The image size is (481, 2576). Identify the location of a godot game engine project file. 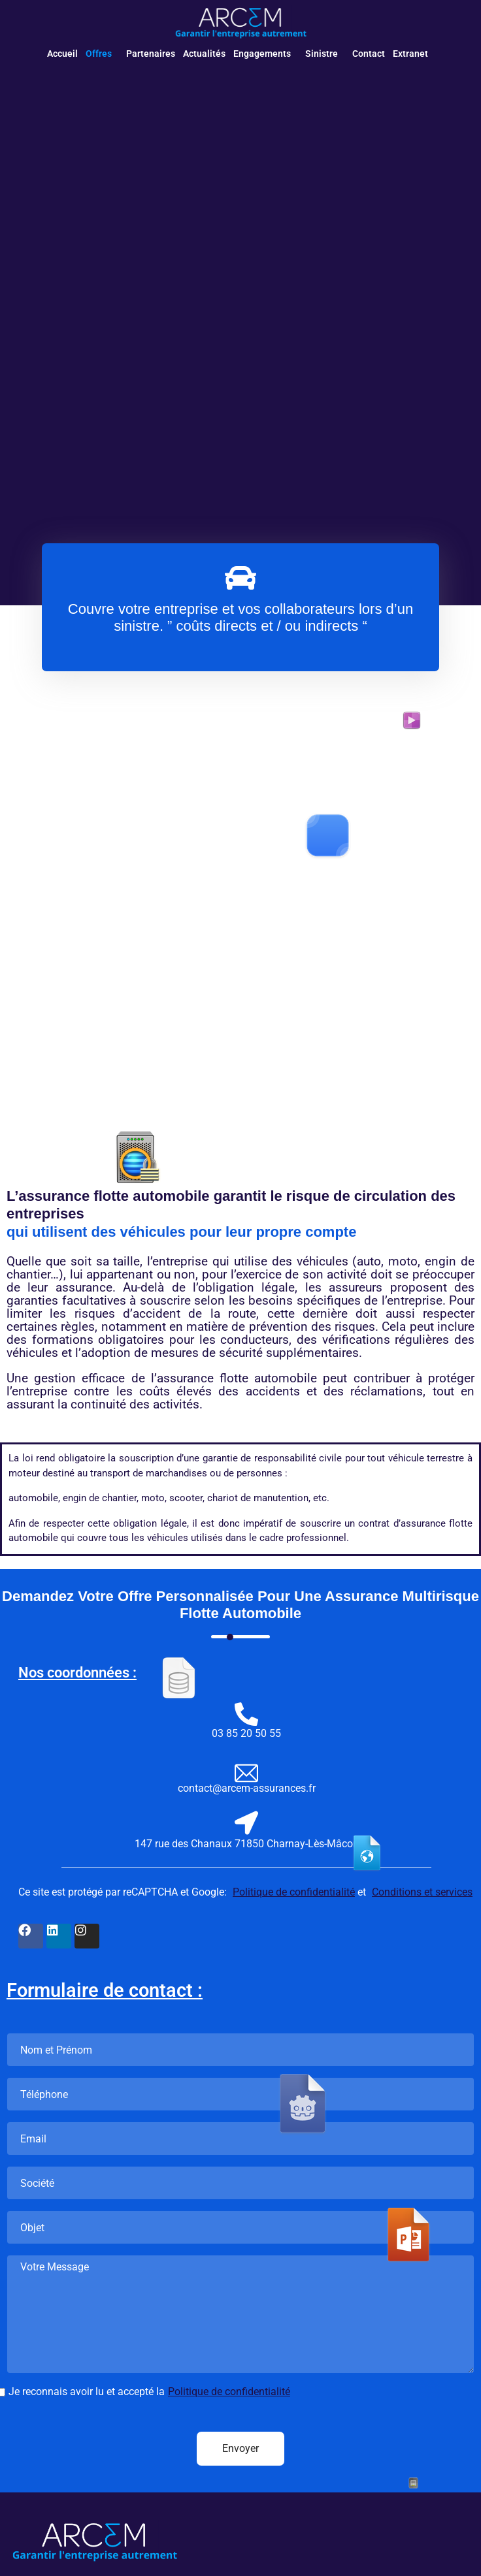
(303, 2105).